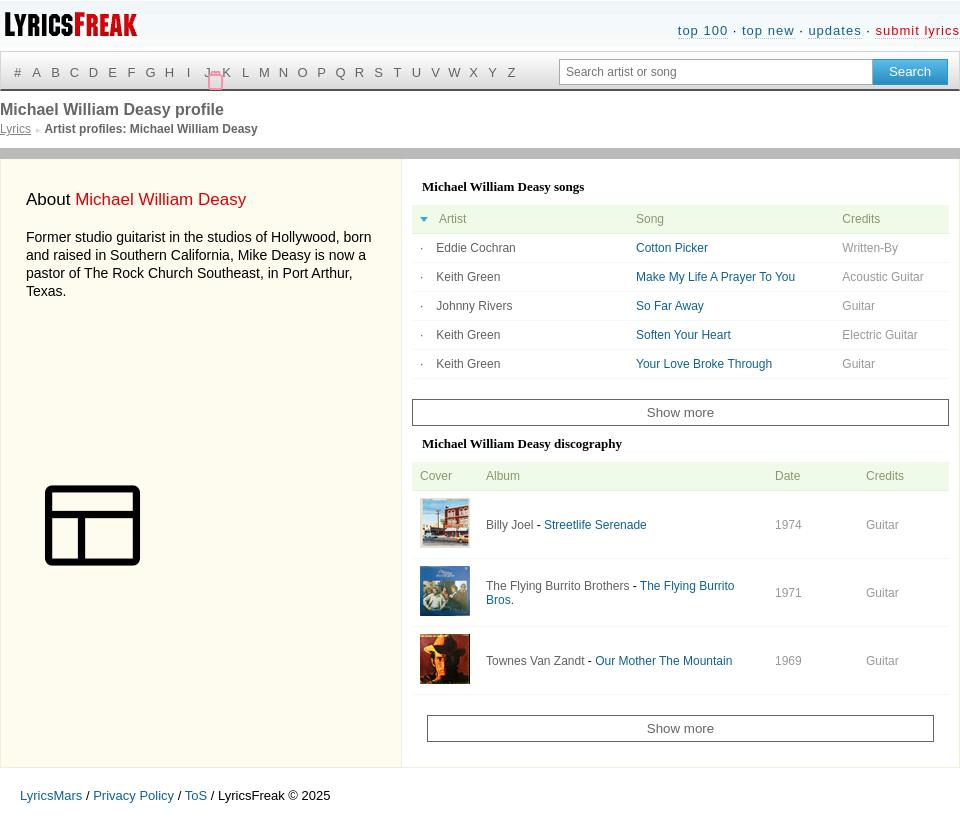  I want to click on change page layout or view, so click(92, 525).